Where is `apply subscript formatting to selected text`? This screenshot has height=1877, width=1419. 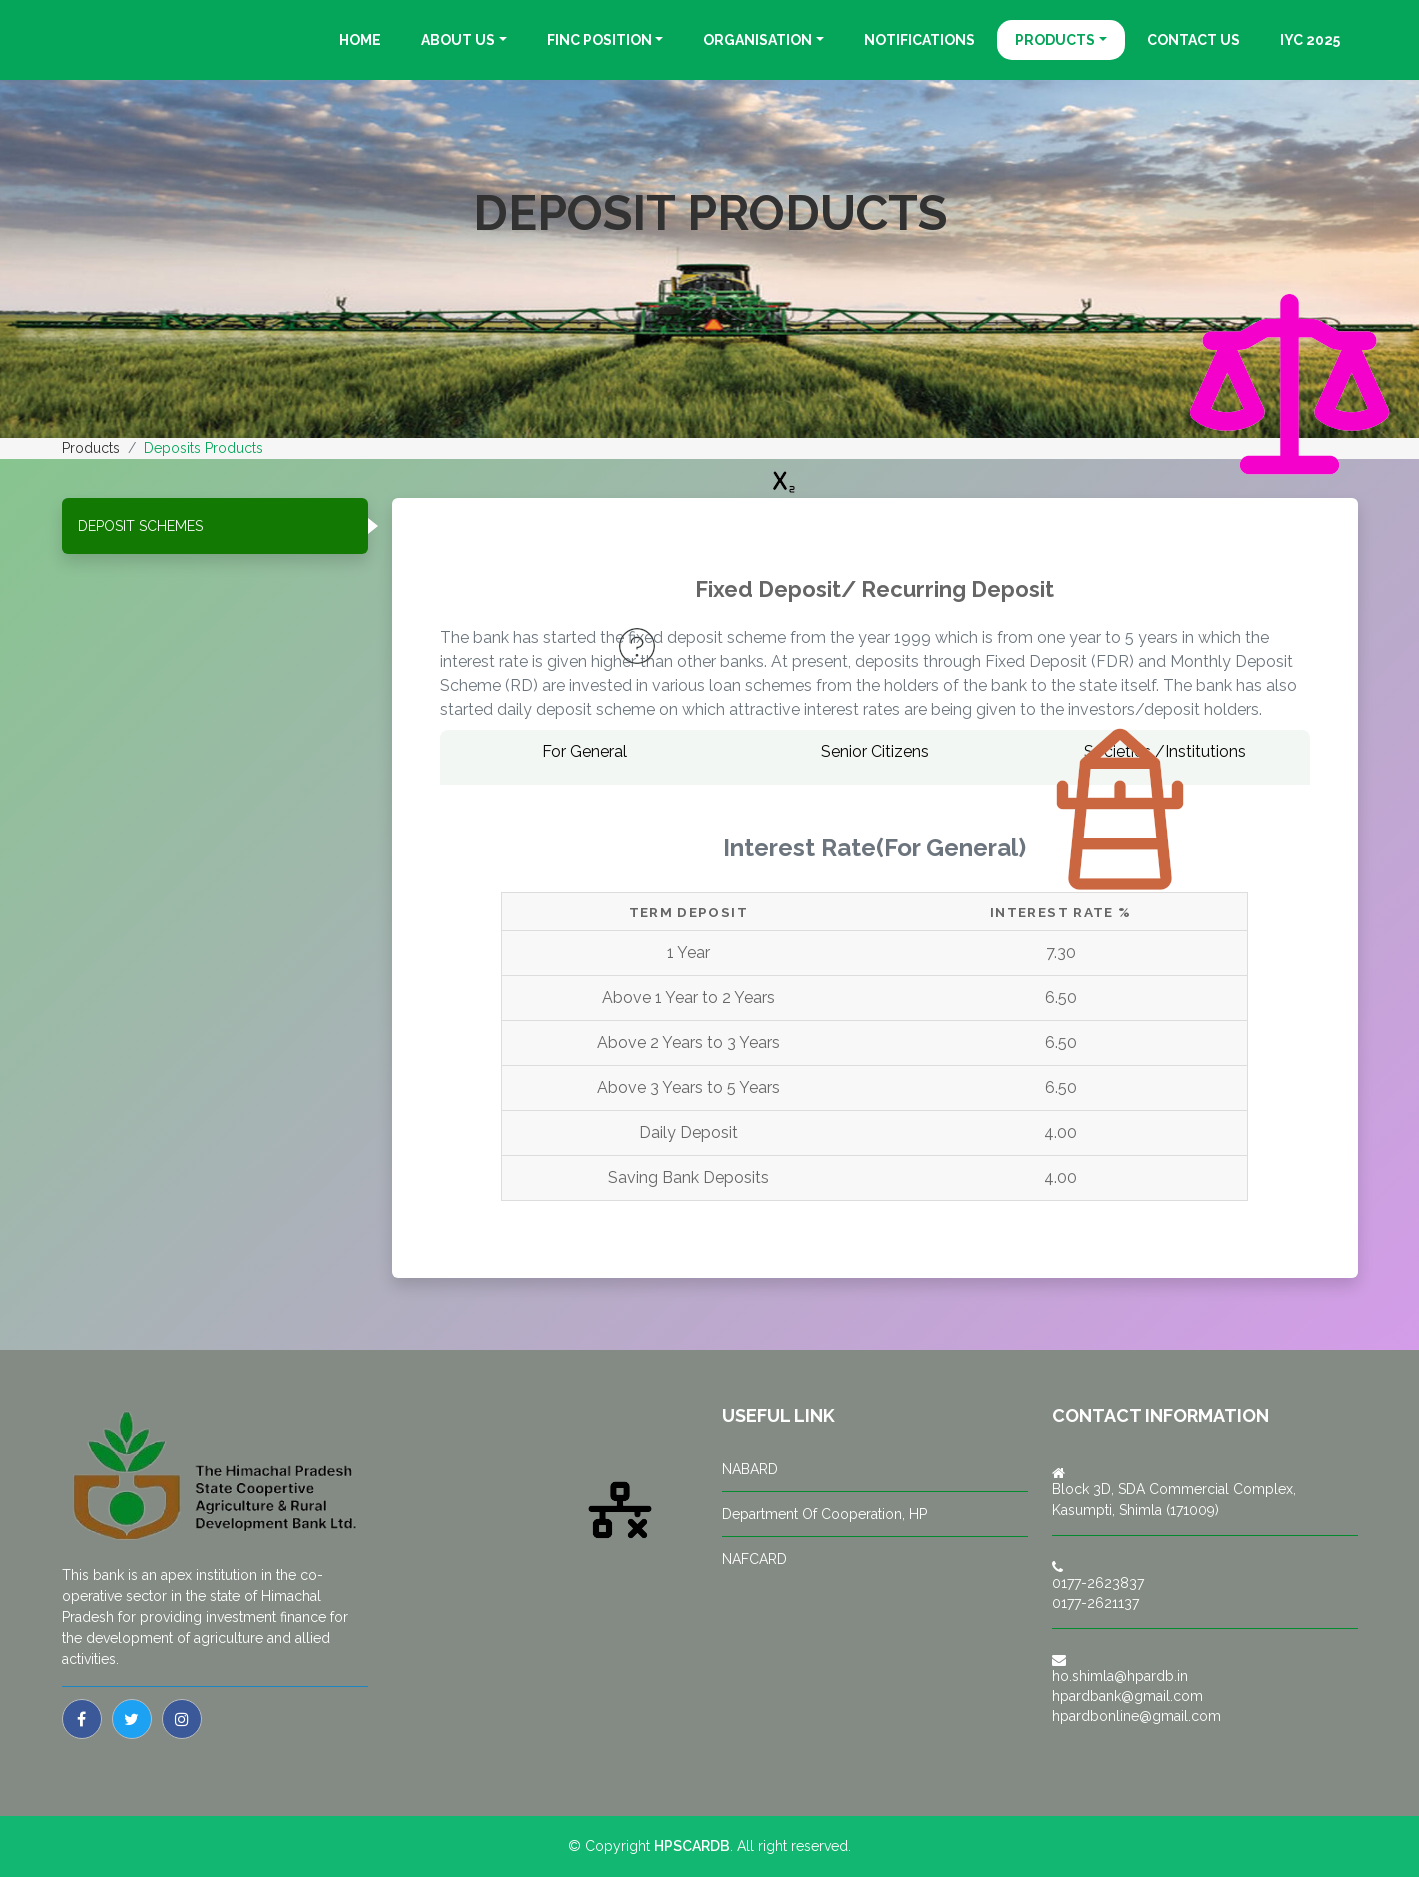
apply subscript formatting to selected text is located at coordinates (780, 482).